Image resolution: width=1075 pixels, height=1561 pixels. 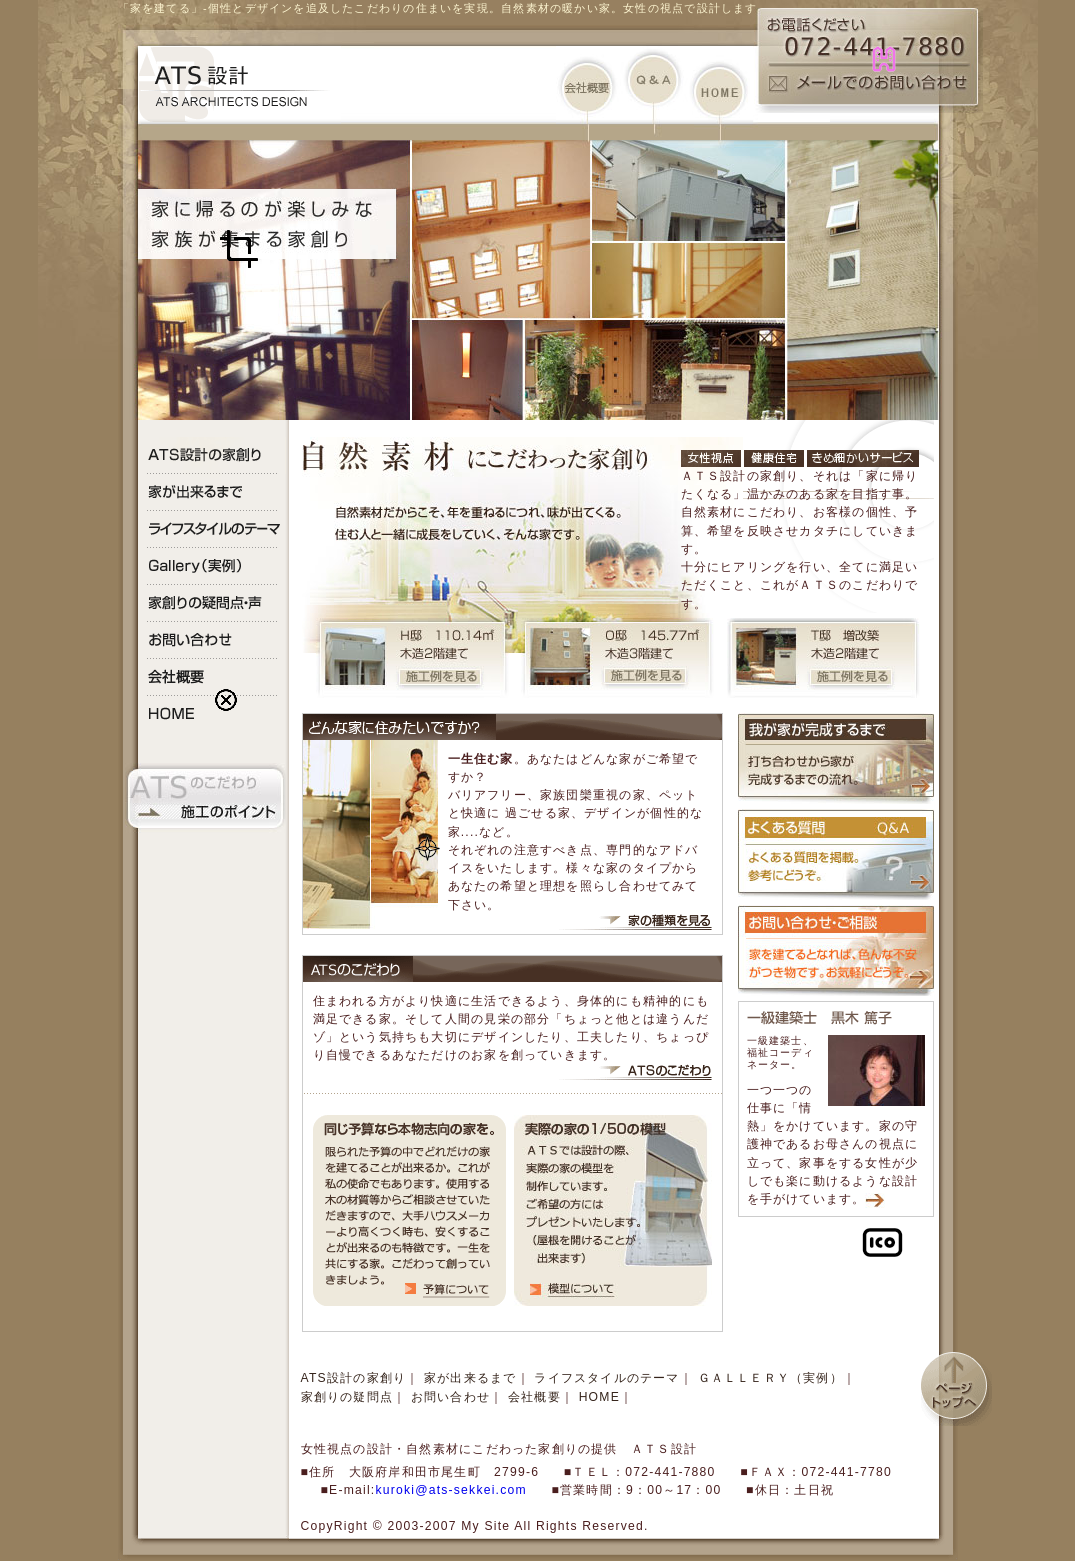 What do you see at coordinates (226, 700) in the screenshot?
I see `cancel or close the current action` at bounding box center [226, 700].